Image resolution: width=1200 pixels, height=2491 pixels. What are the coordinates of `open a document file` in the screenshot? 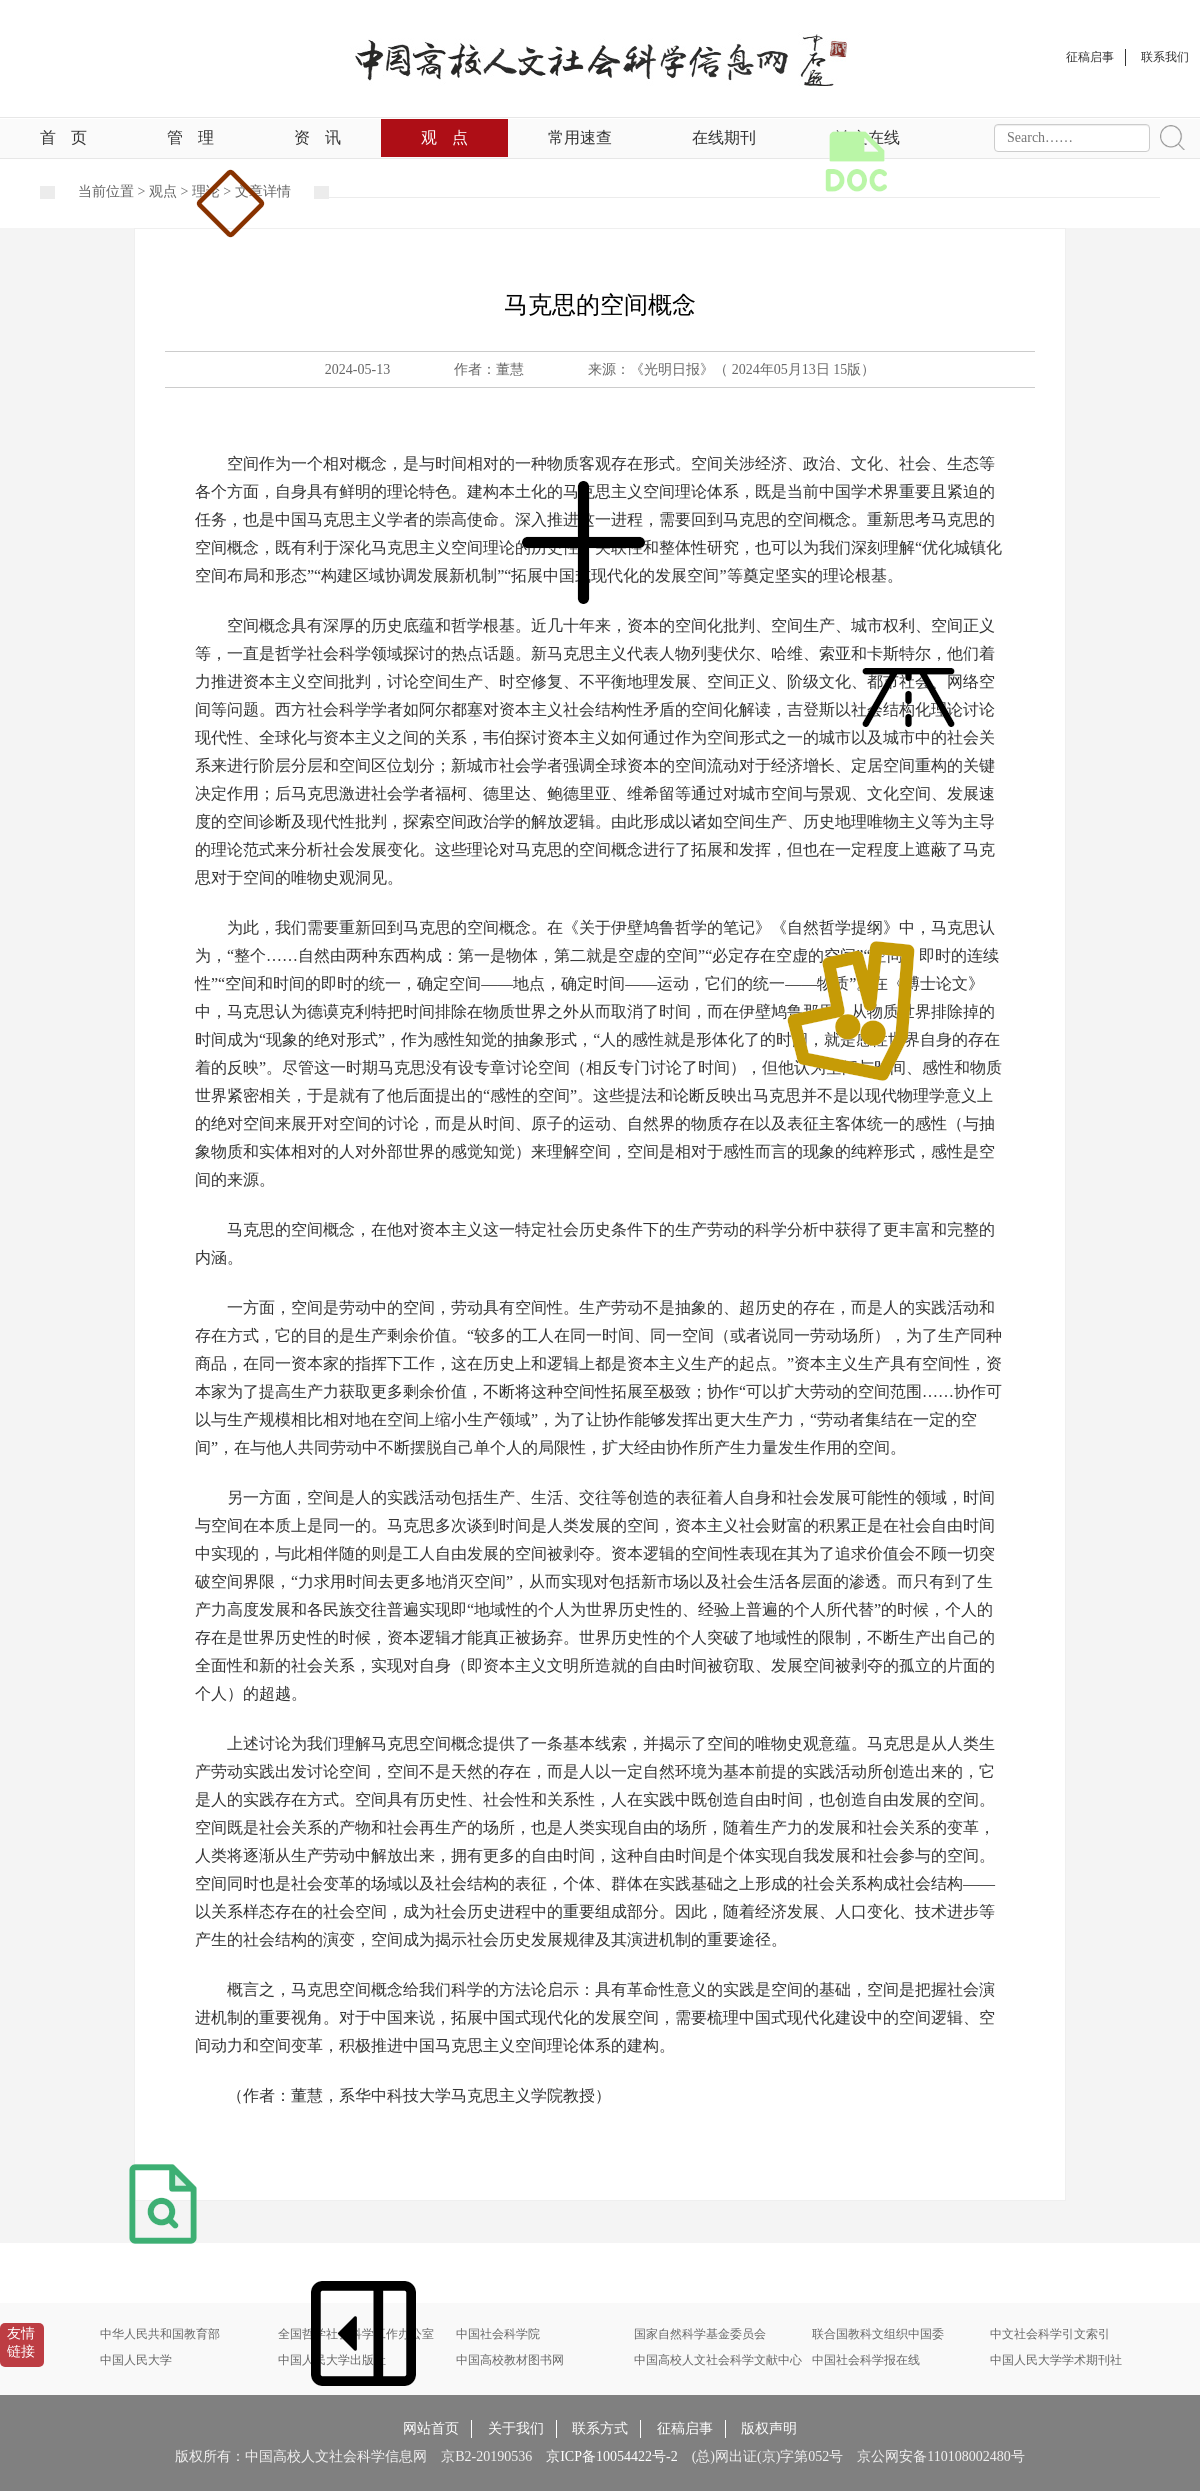 It's located at (857, 164).